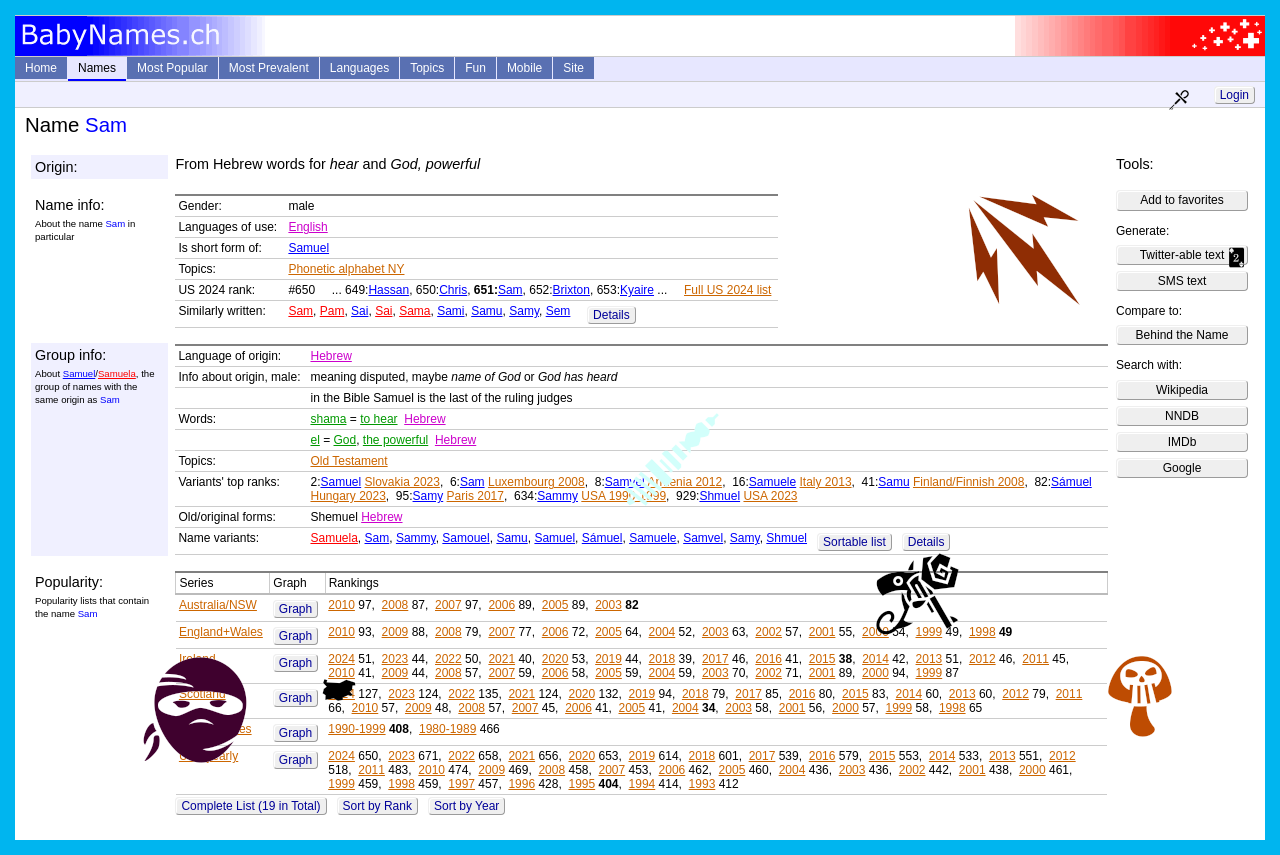  What do you see at coordinates (195, 710) in the screenshot?
I see `select ninja character class` at bounding box center [195, 710].